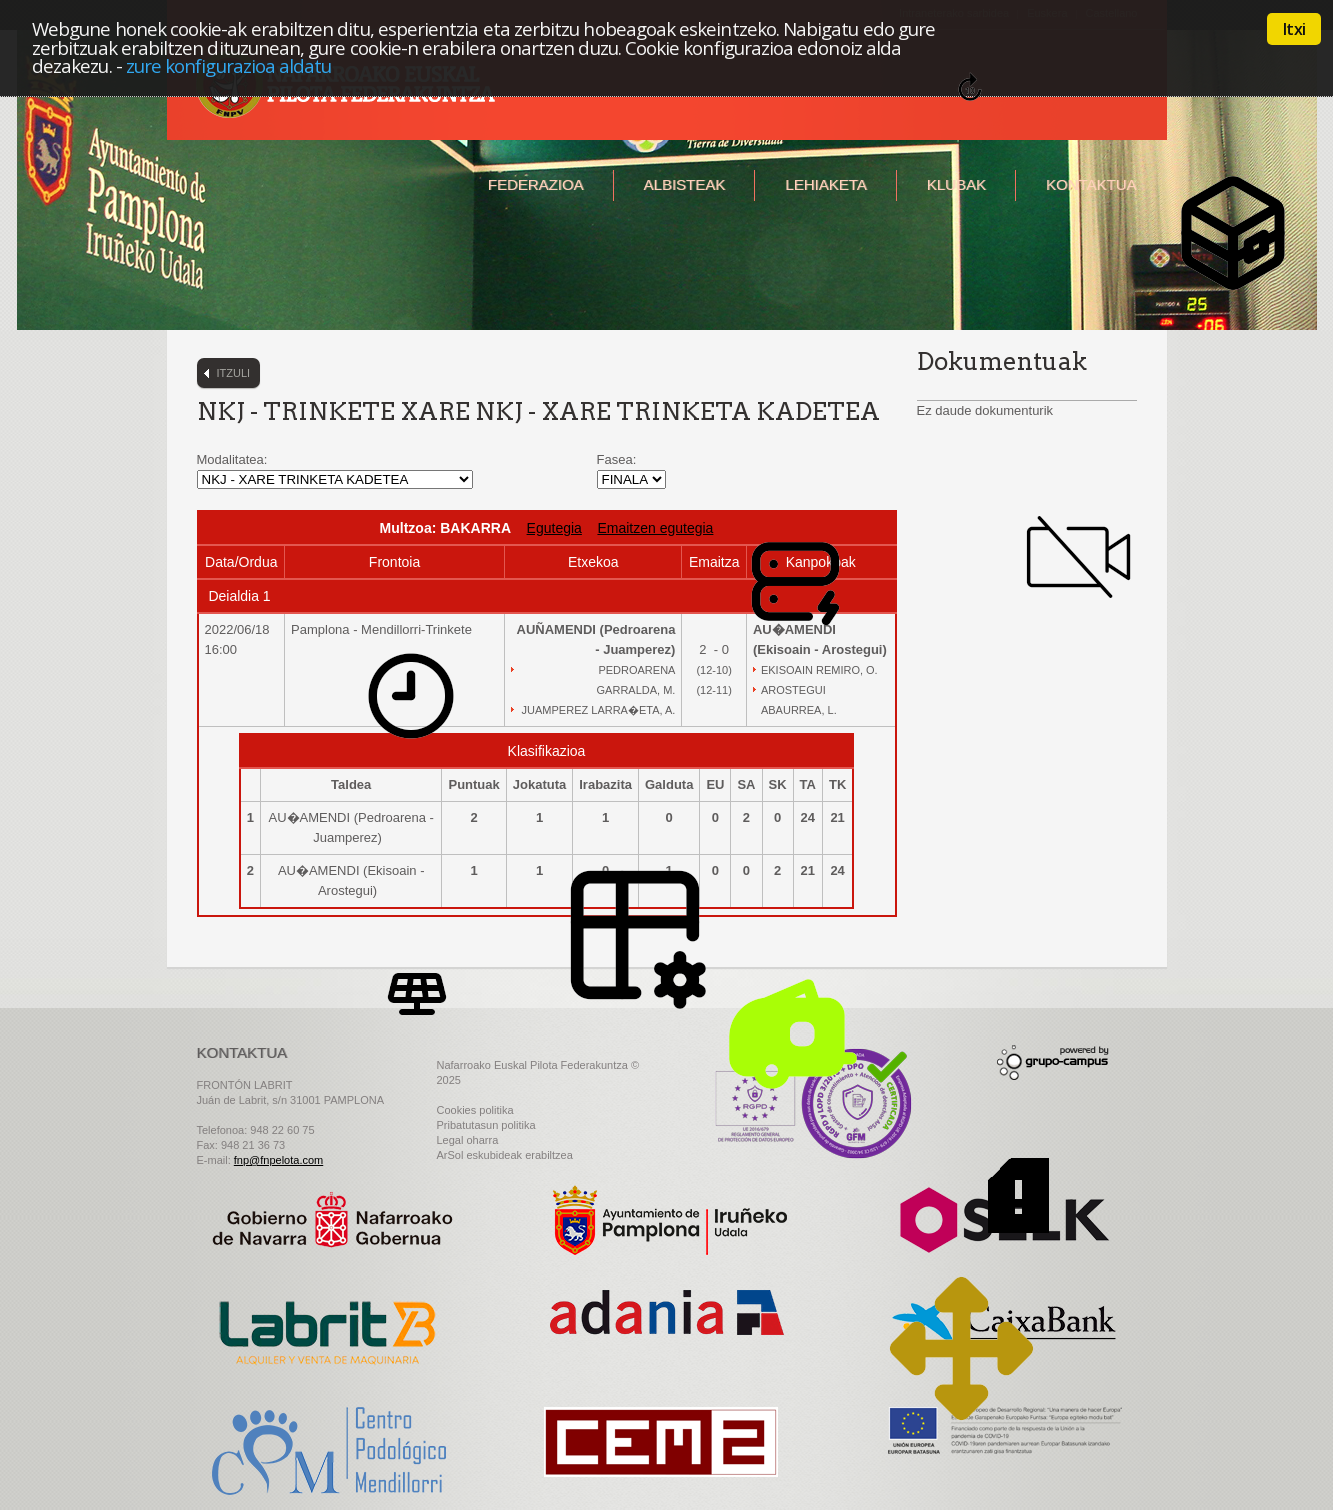 This screenshot has width=1333, height=1510. Describe the element at coordinates (1233, 233) in the screenshot. I see `open minecraft` at that location.